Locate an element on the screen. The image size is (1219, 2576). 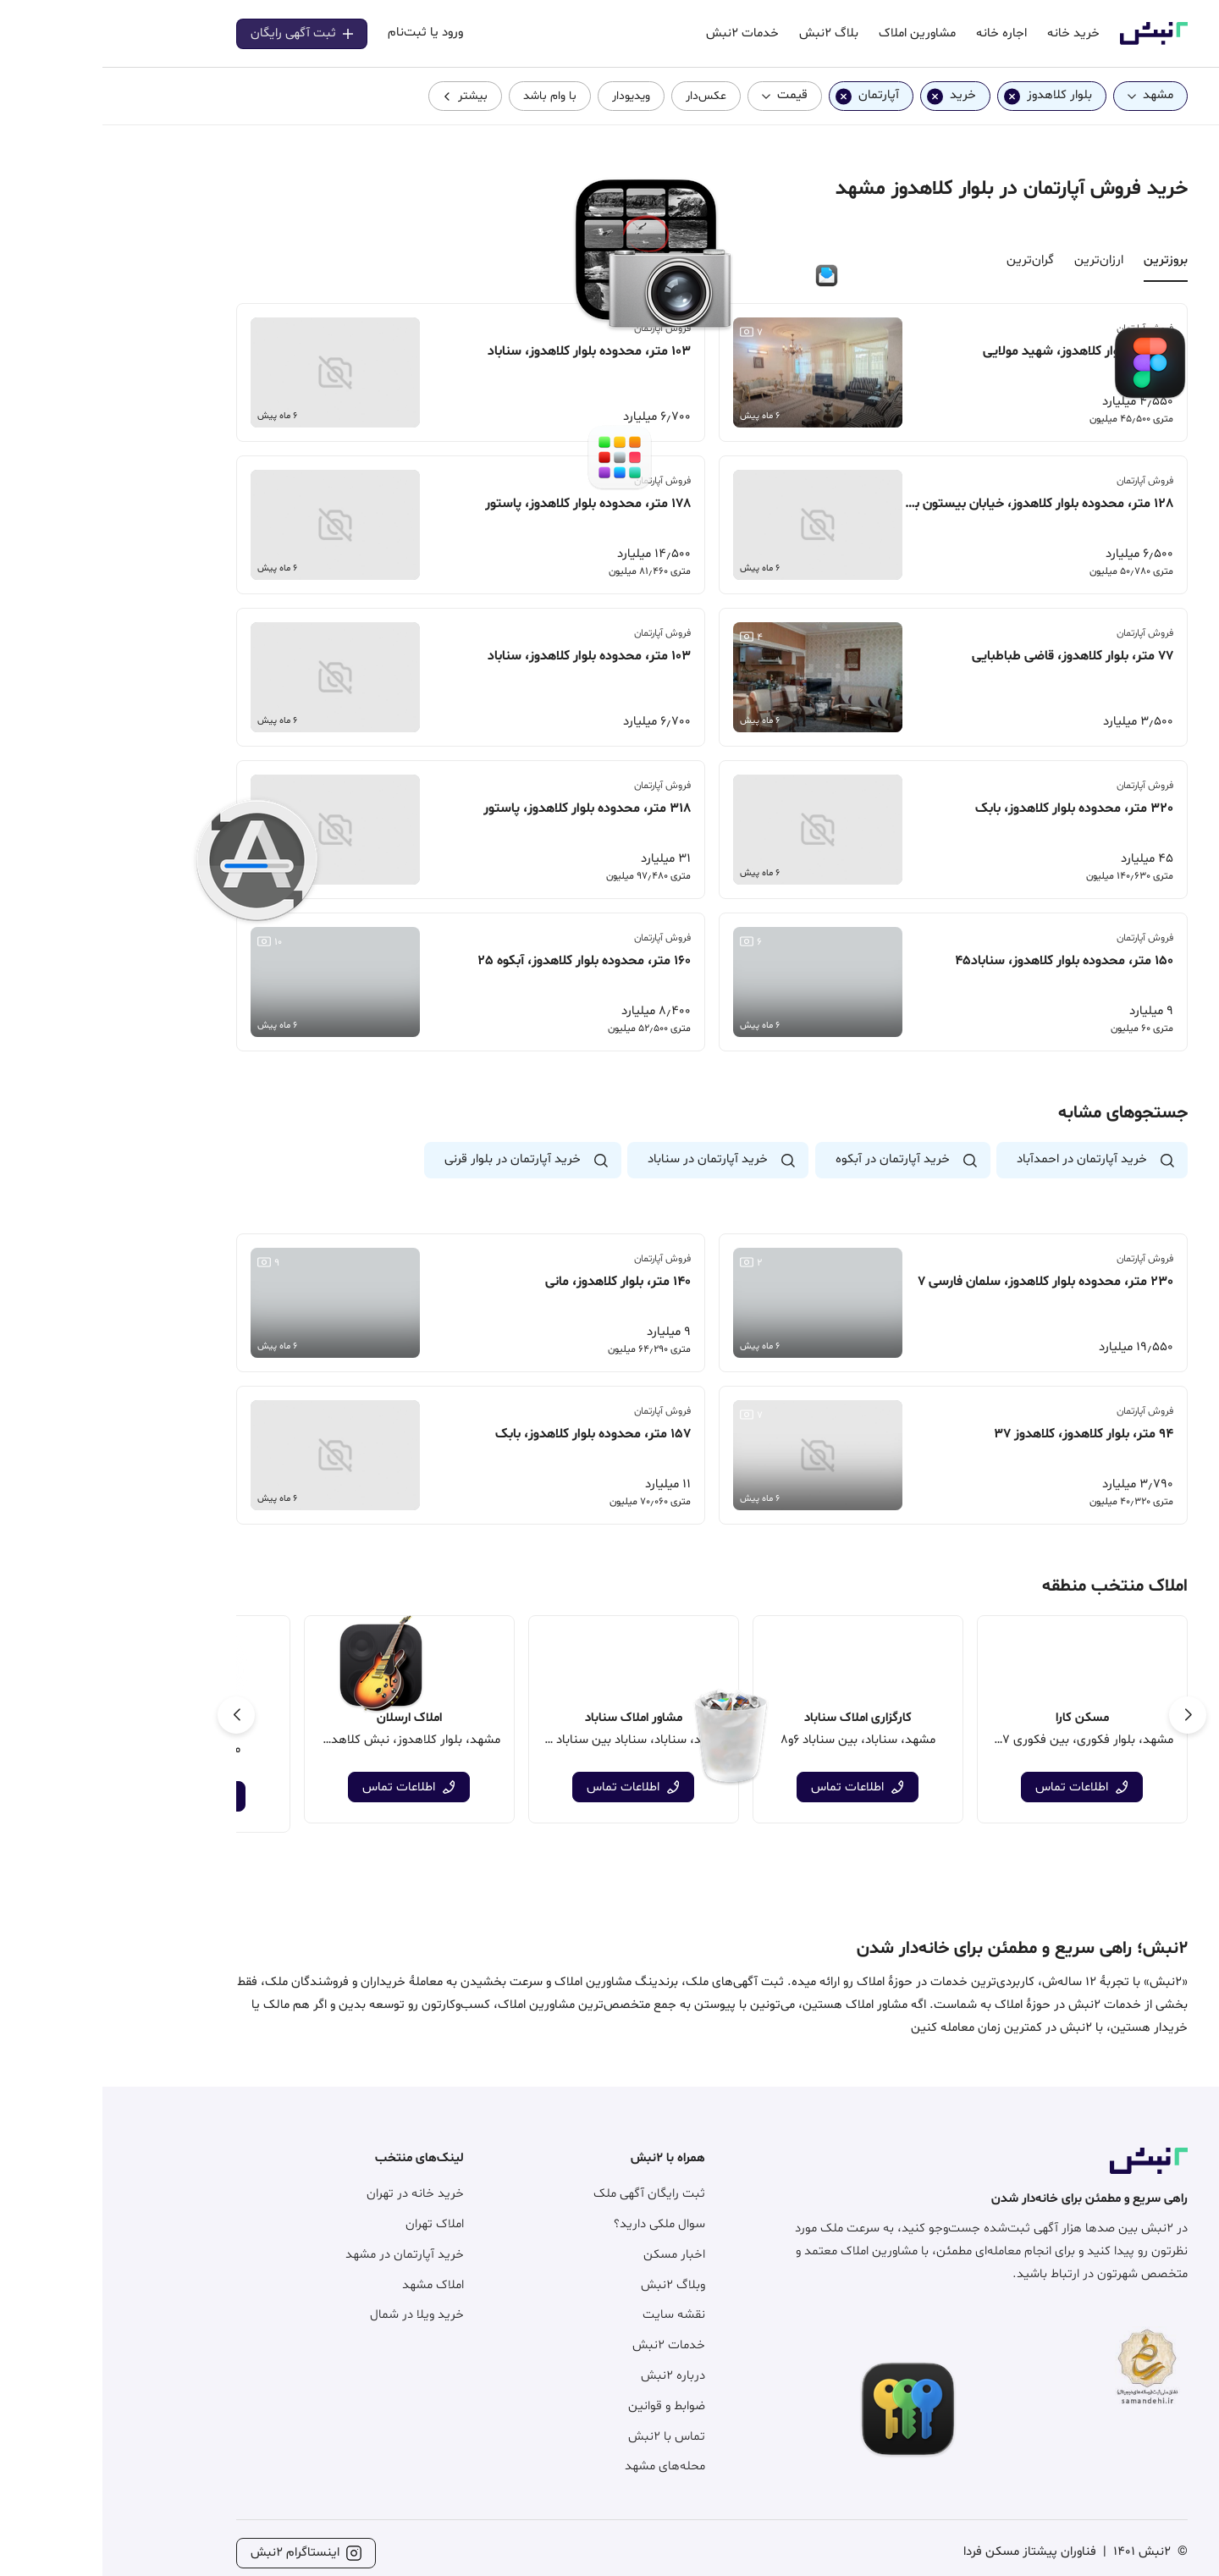
open Figma design application is located at coordinates (1150, 362).